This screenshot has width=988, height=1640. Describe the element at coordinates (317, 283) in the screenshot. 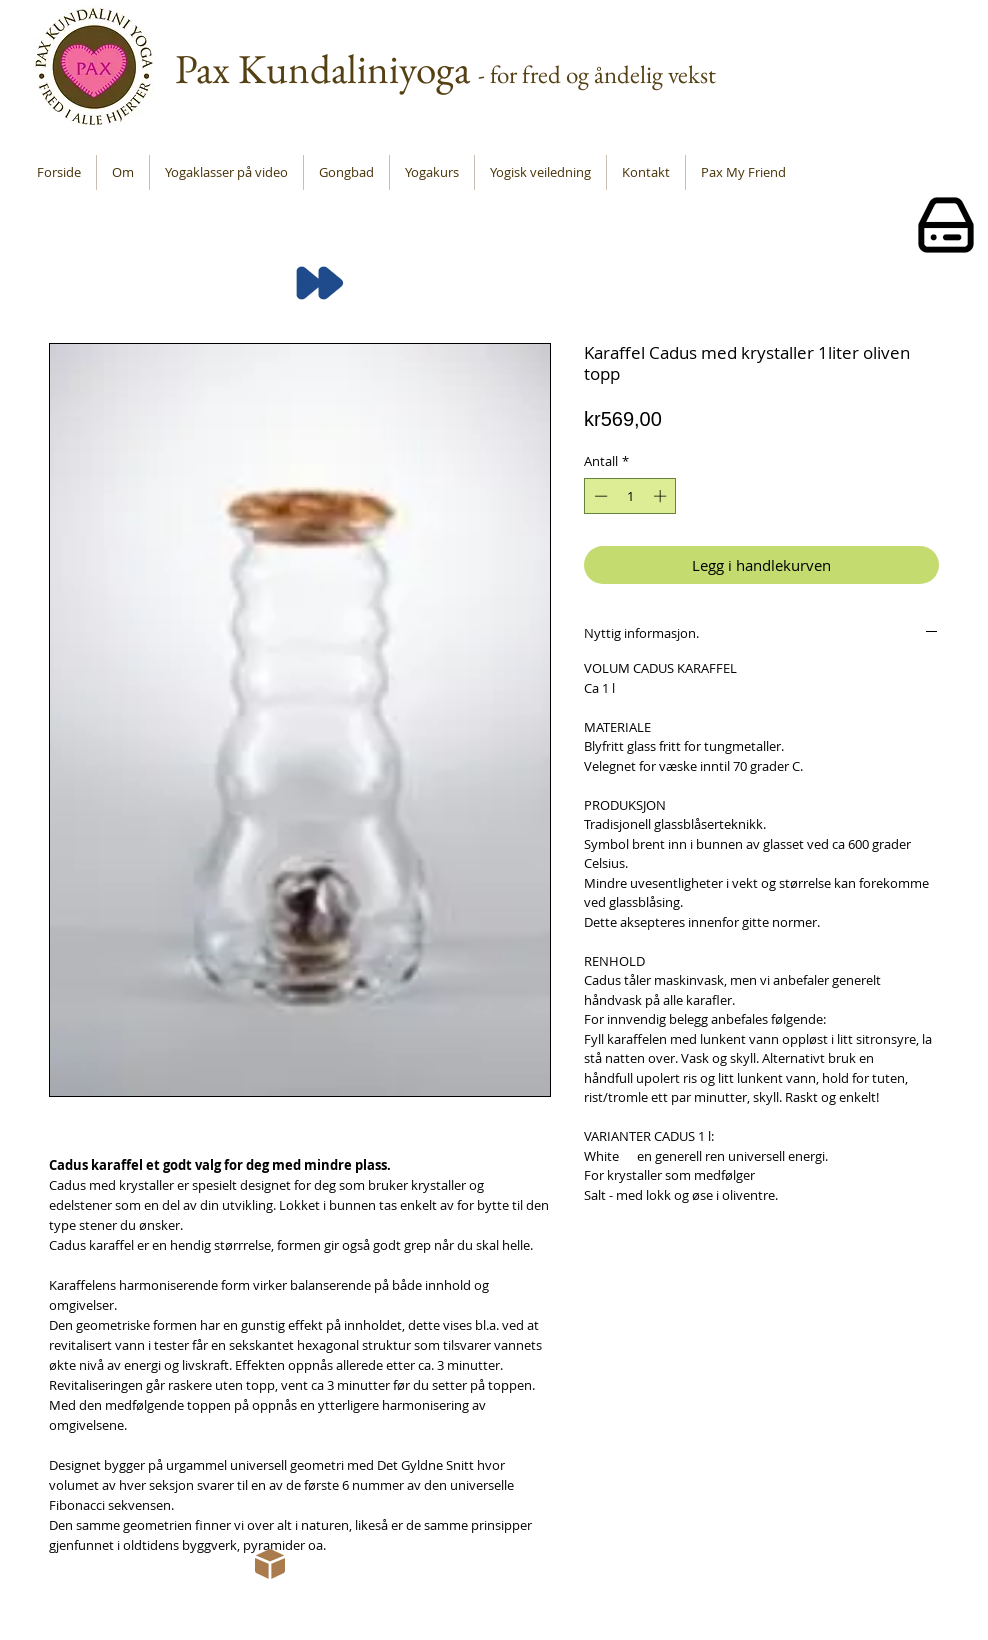

I see `skip to the next track` at that location.